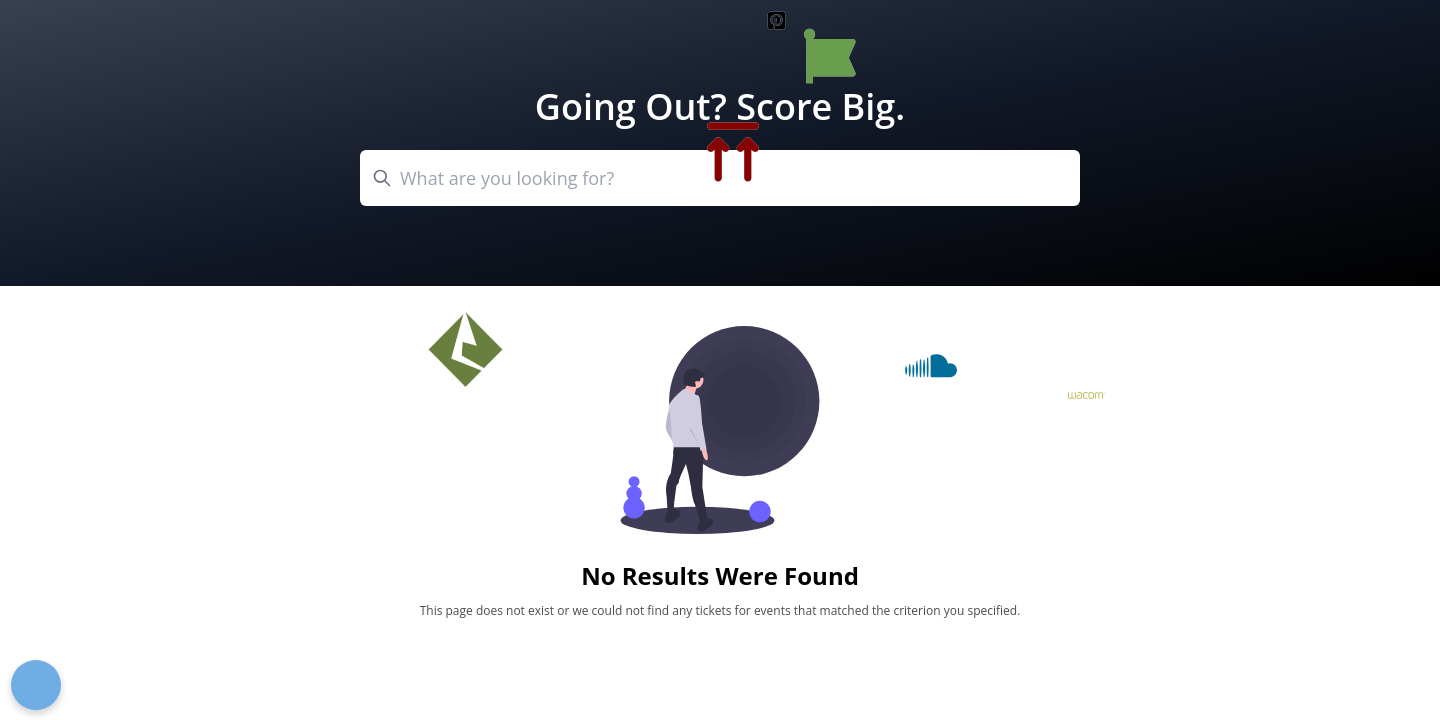 The height and width of the screenshot is (720, 1440). Describe the element at coordinates (830, 56) in the screenshot. I see `font awesome brand logo` at that location.